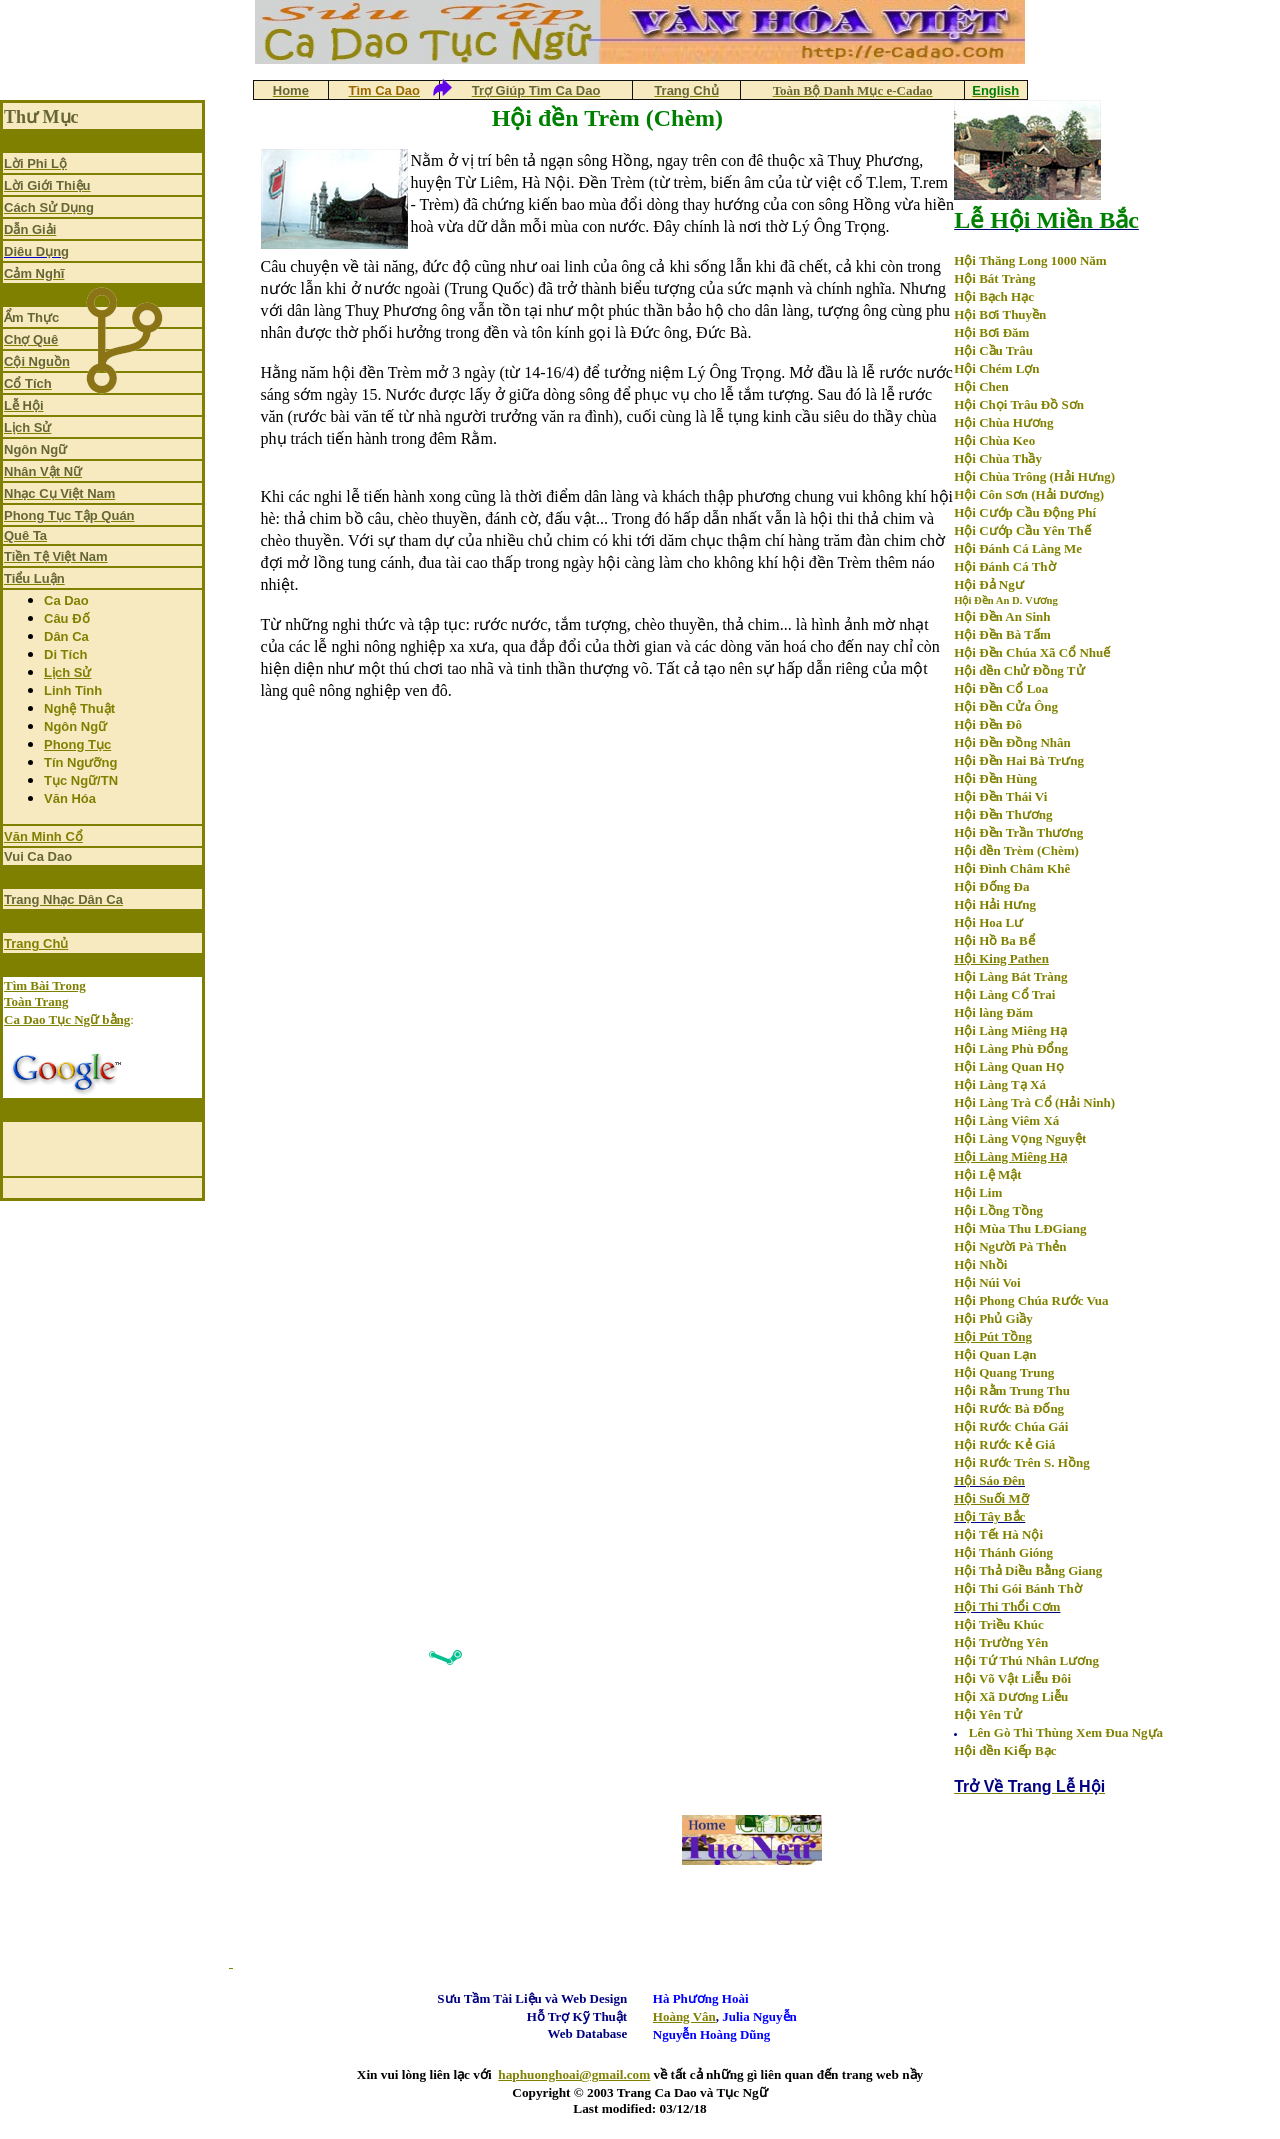 Image resolution: width=1280 pixels, height=2139 pixels. What do you see at coordinates (124, 340) in the screenshot?
I see `view repository branches` at bounding box center [124, 340].